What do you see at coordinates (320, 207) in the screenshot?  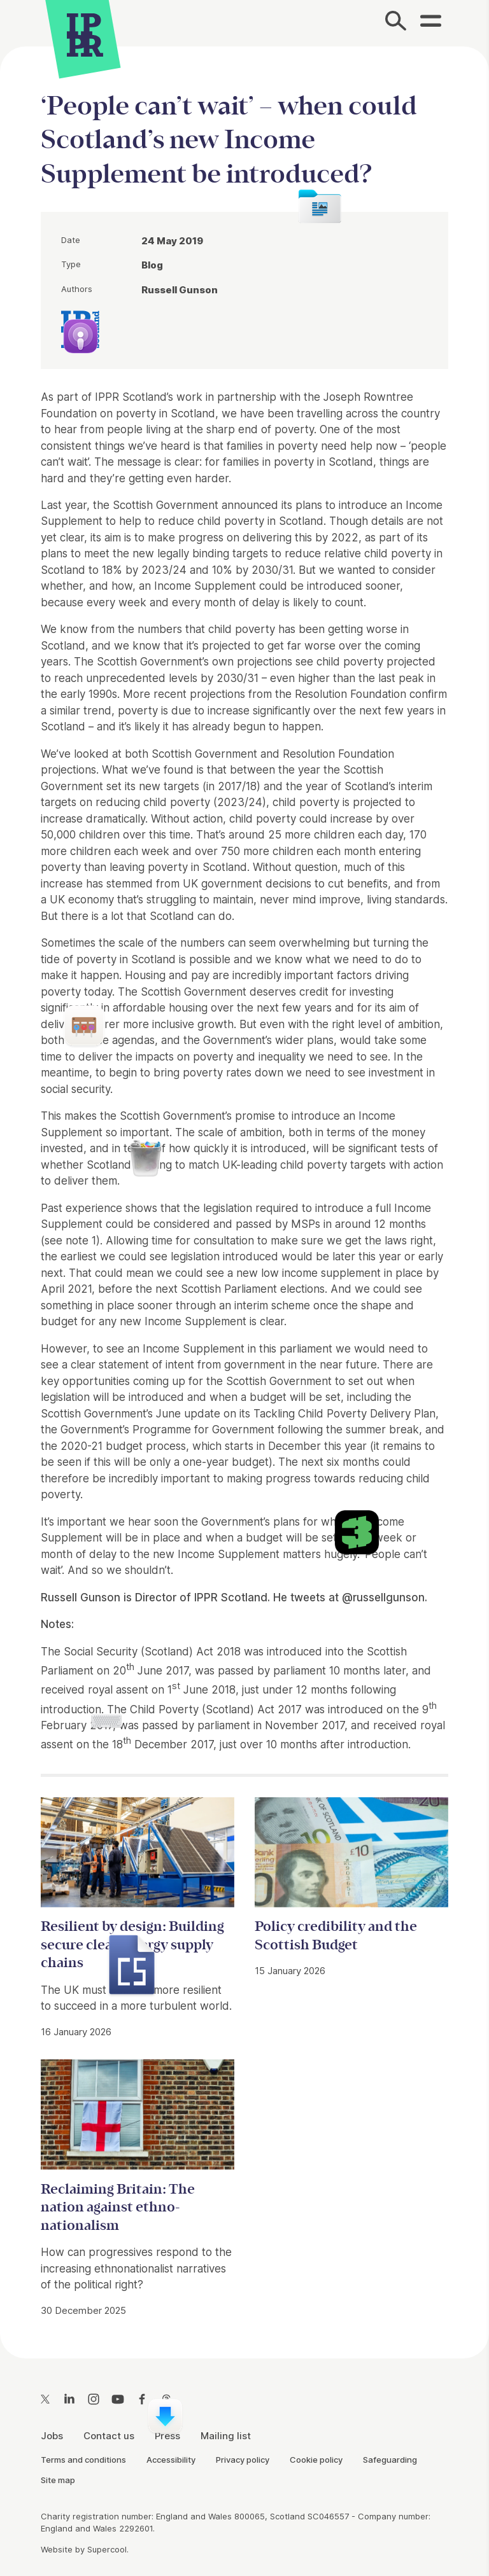 I see `open folder containing LibreOffice Writer documents` at bounding box center [320, 207].